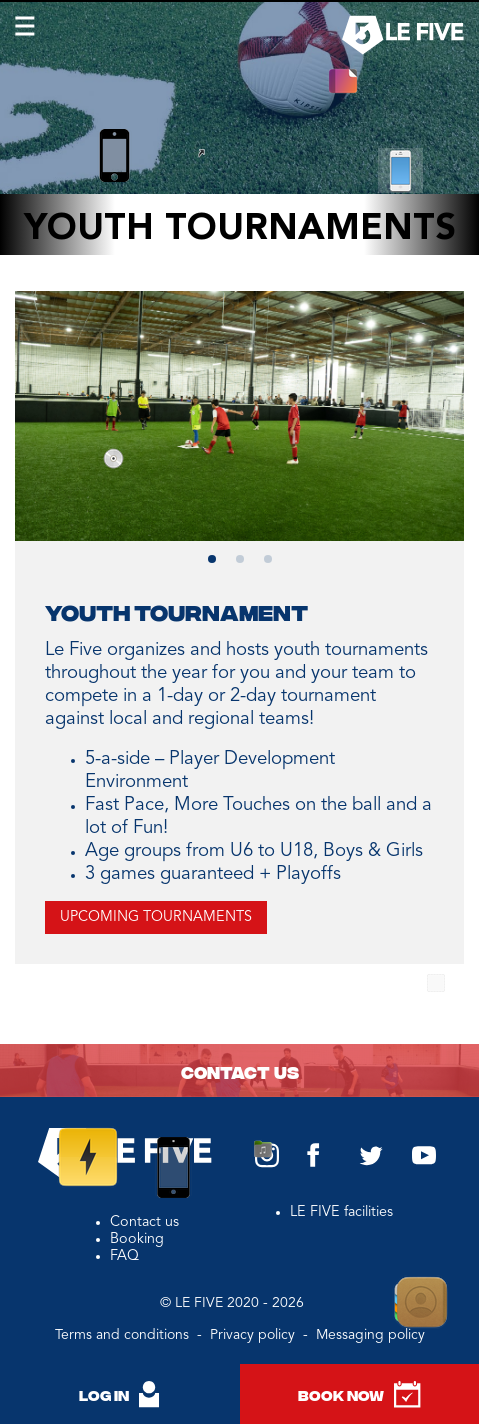  I want to click on iPod Touch device in sidebar navigation, so click(114, 155).